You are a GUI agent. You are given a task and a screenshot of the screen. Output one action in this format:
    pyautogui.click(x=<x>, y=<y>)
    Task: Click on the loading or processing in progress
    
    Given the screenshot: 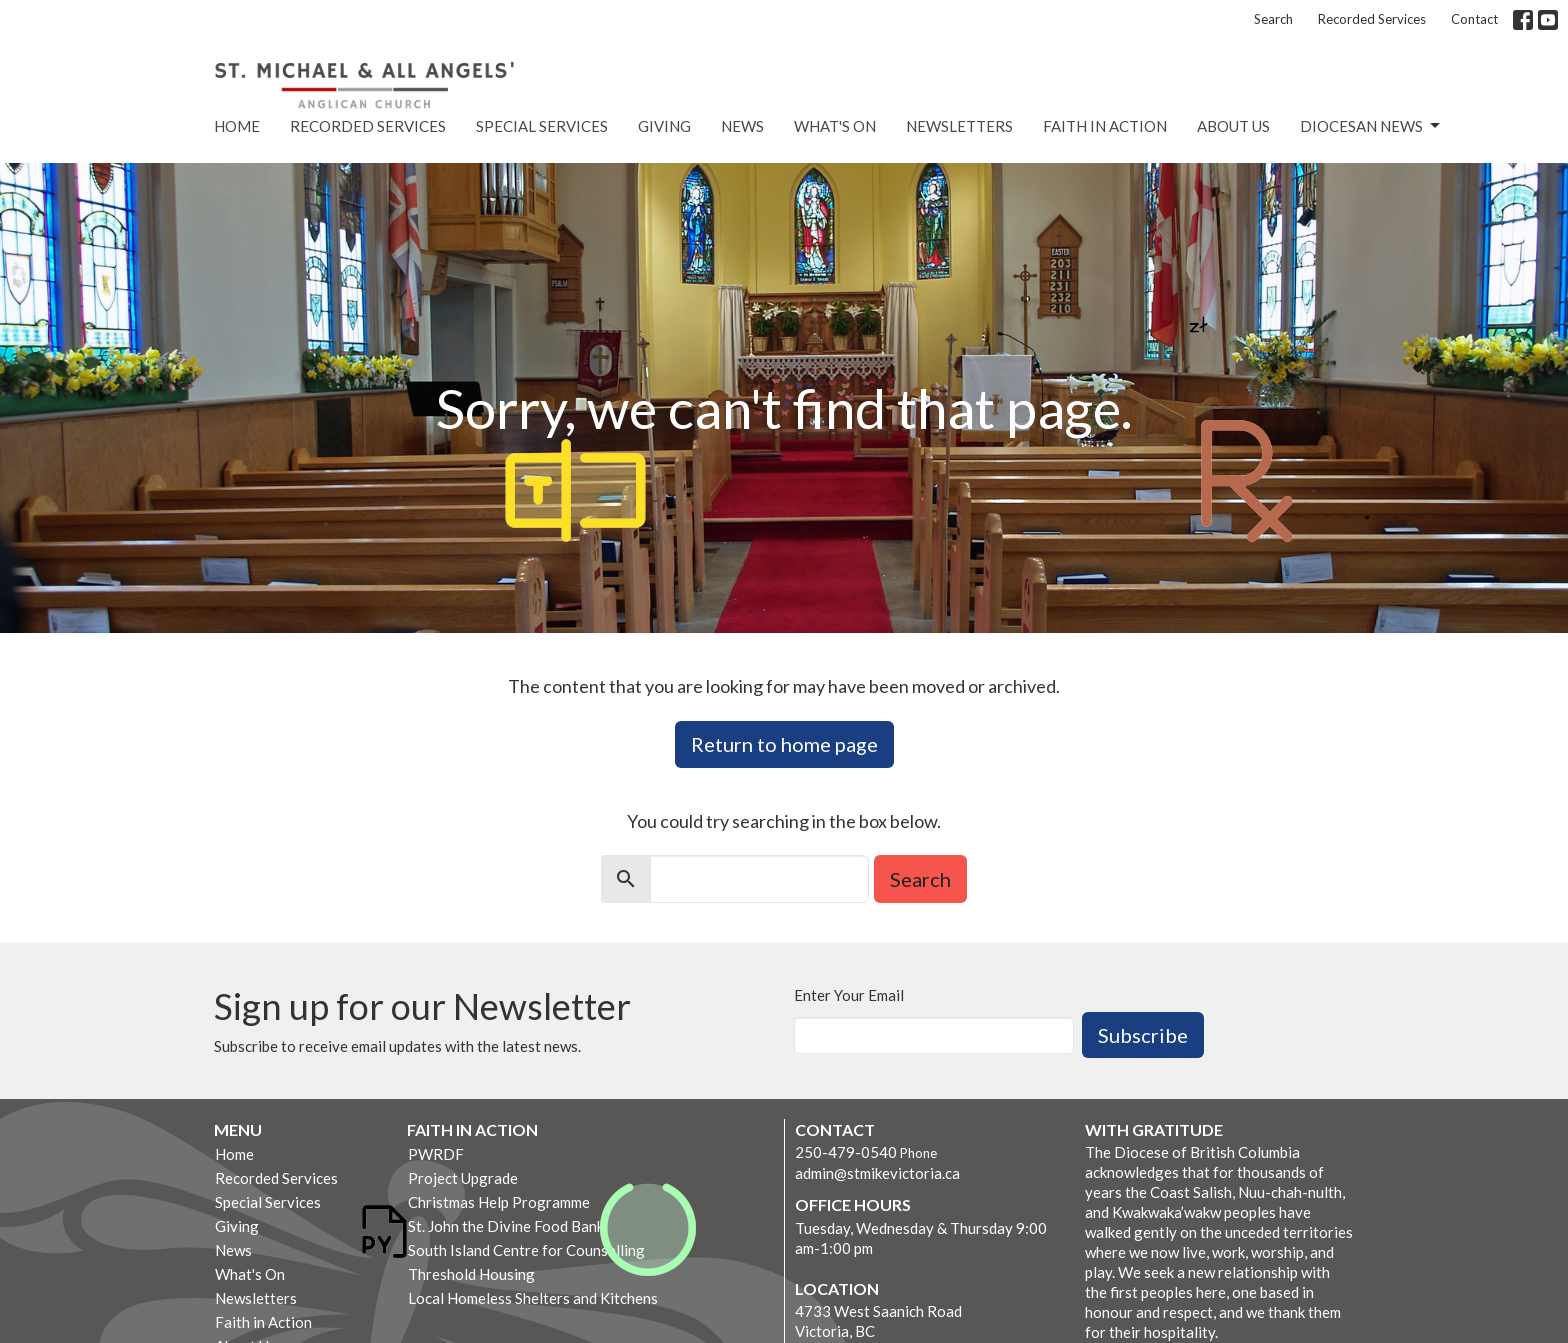 What is the action you would take?
    pyautogui.click(x=648, y=1228)
    